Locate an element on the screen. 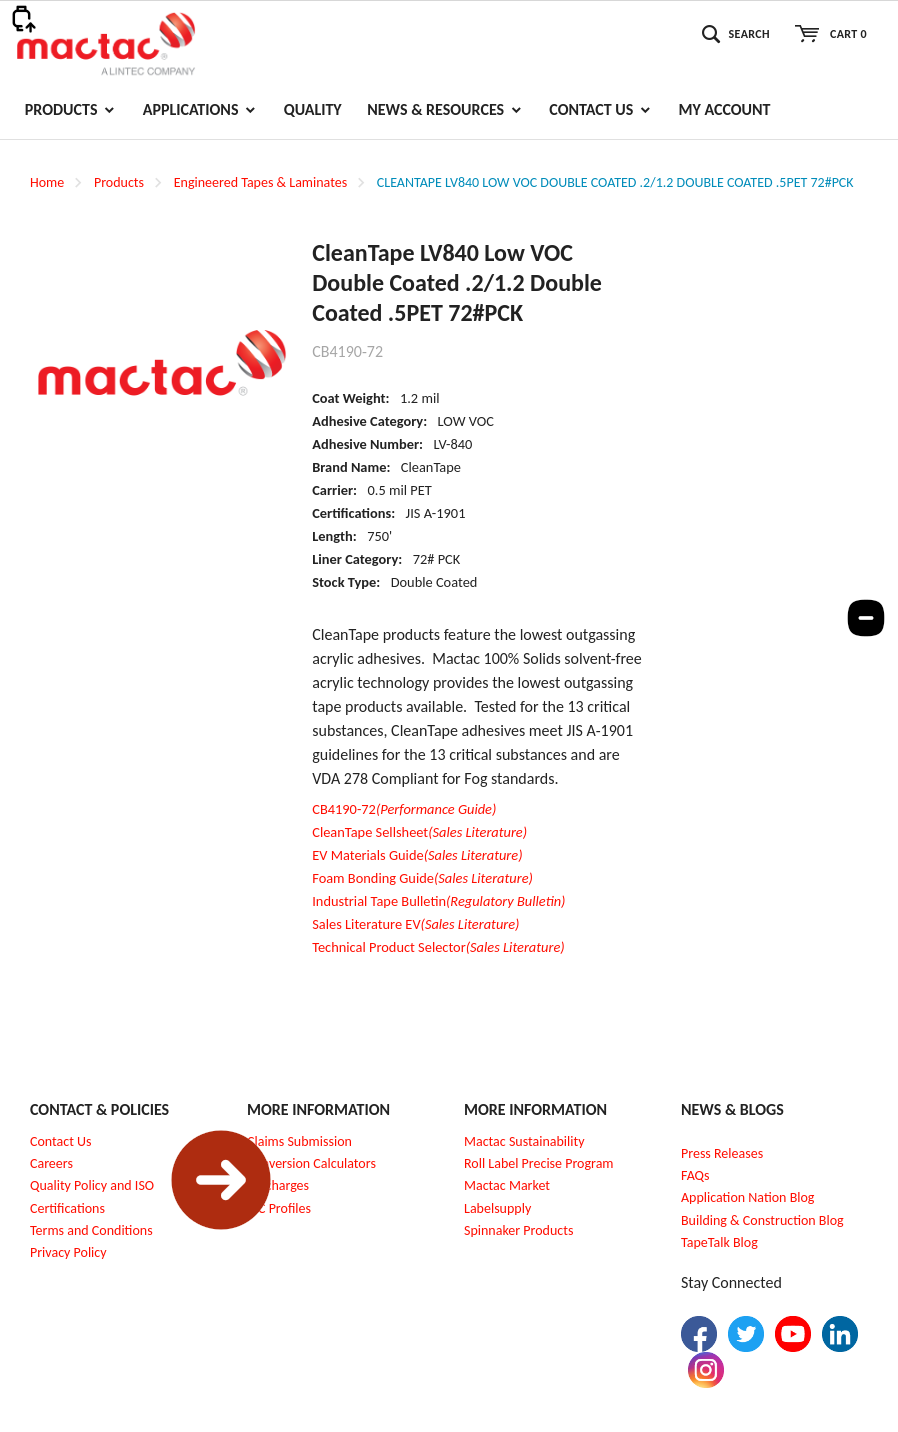  remove an item from a list or collection is located at coordinates (866, 618).